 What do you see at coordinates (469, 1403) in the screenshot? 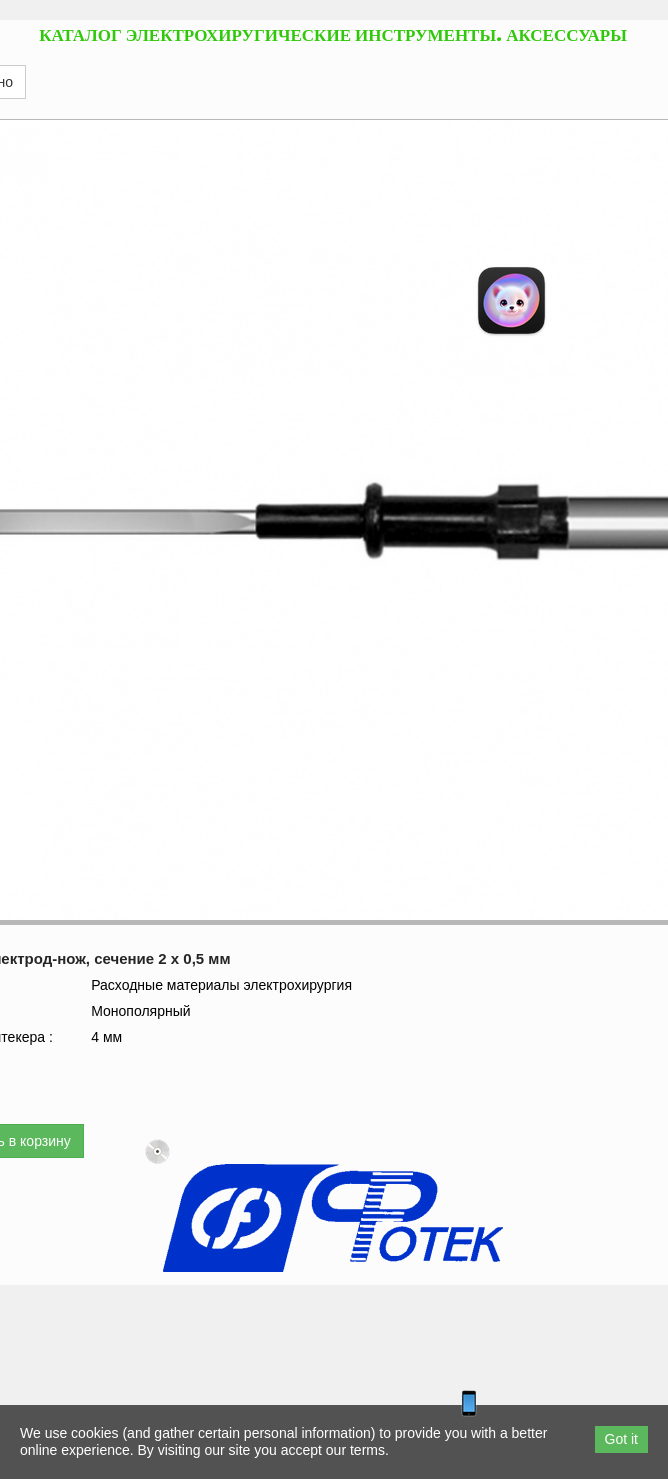
I see `ipod touch device icon` at bounding box center [469, 1403].